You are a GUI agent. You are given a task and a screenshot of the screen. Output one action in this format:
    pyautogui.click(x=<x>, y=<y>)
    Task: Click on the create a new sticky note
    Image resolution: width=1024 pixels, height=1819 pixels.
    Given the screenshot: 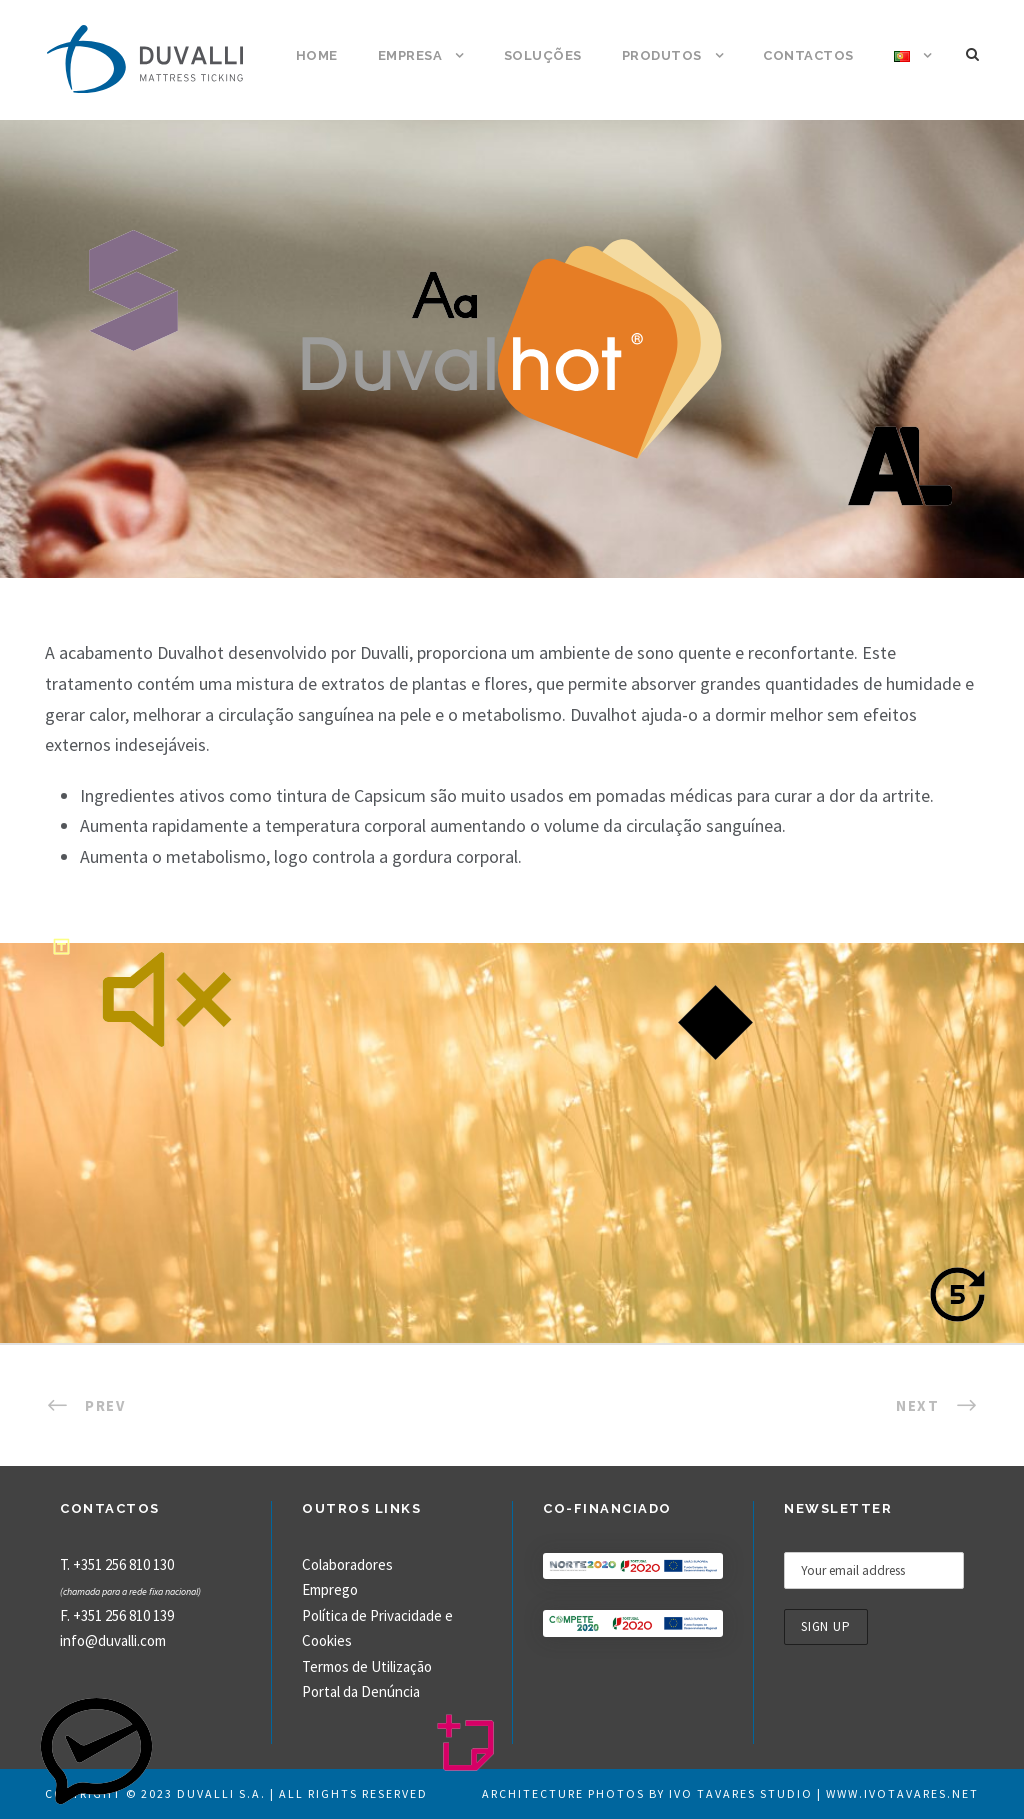 What is the action you would take?
    pyautogui.click(x=468, y=1745)
    